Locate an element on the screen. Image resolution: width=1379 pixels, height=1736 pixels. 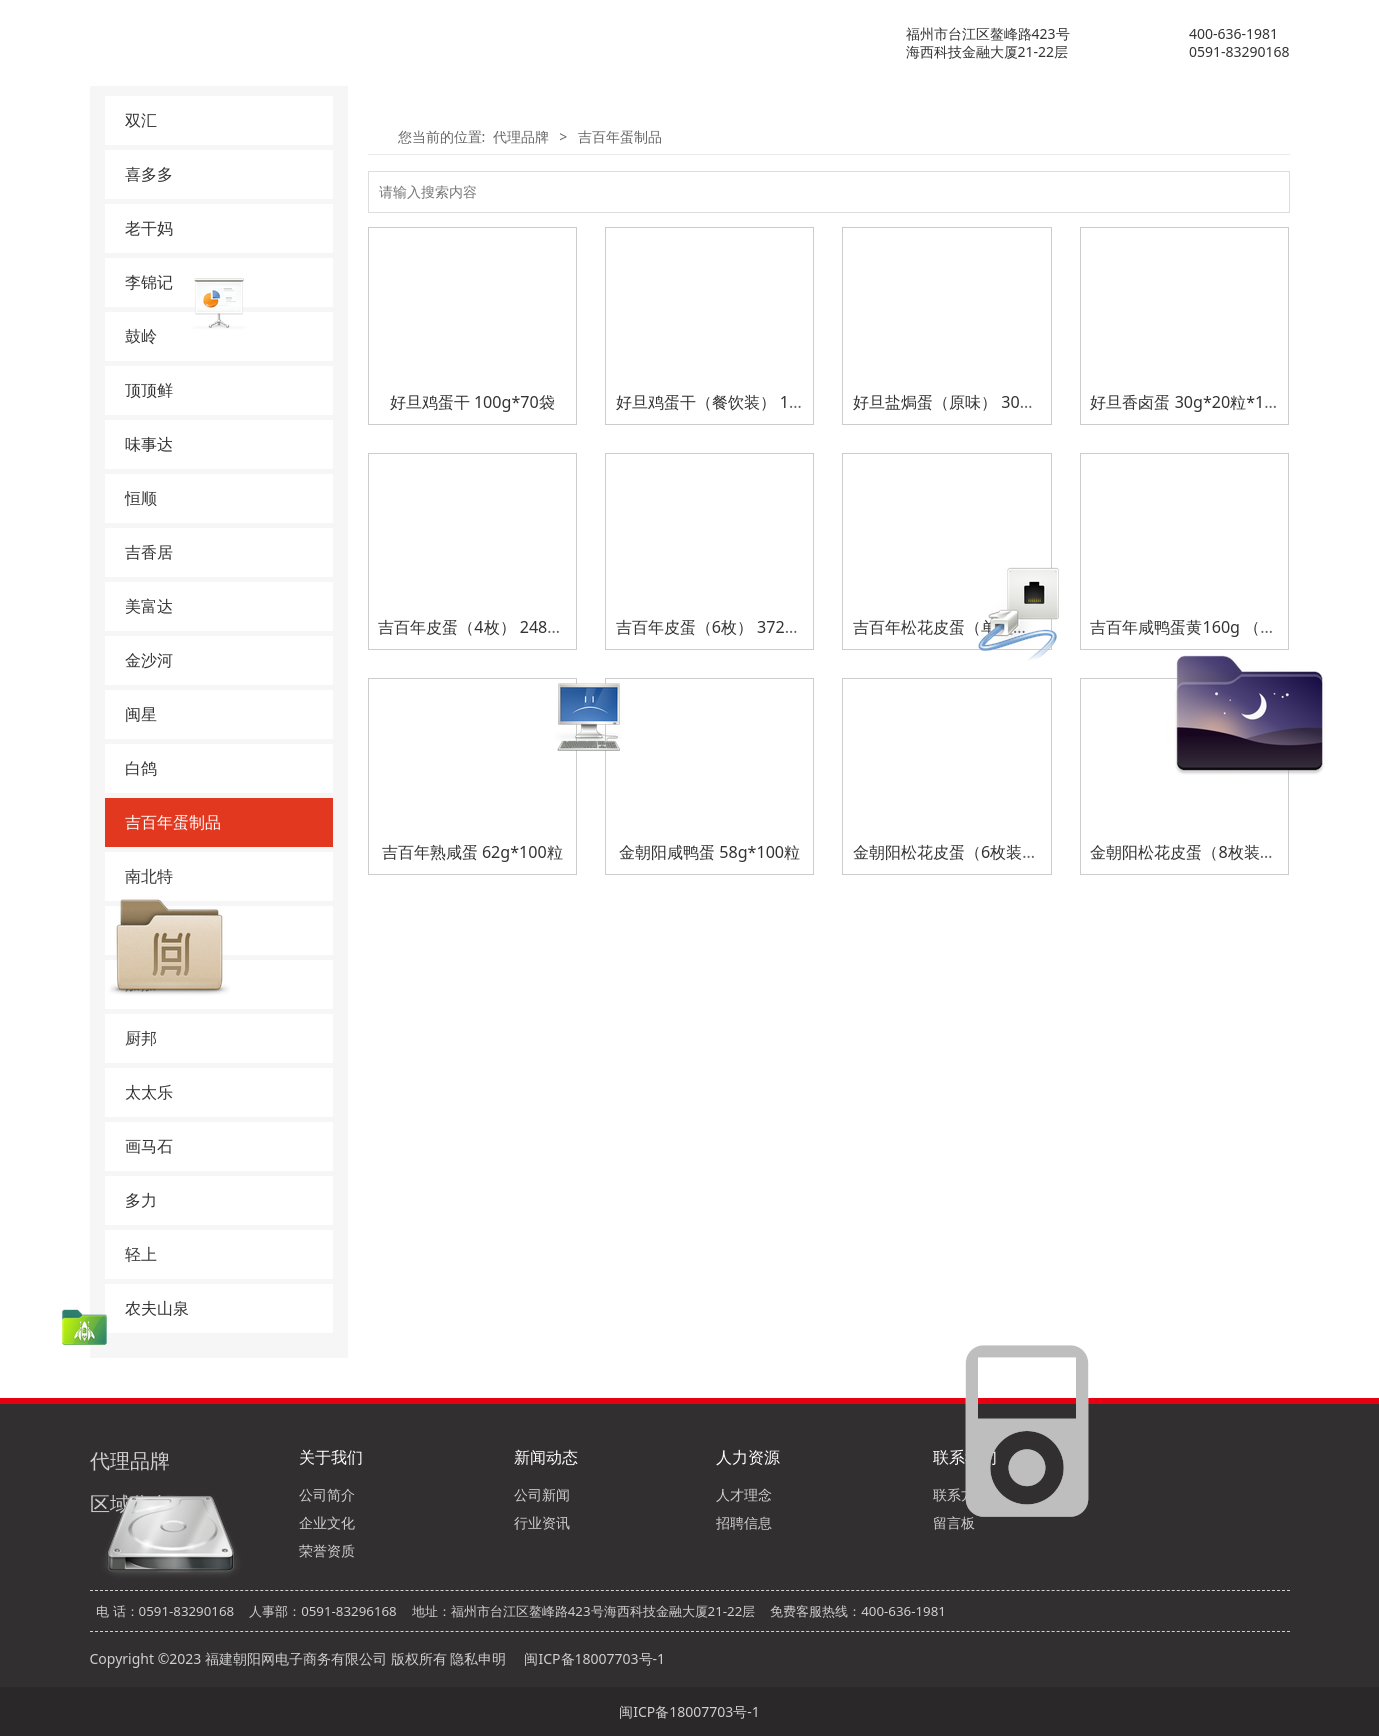
open your videos folder is located at coordinates (169, 950).